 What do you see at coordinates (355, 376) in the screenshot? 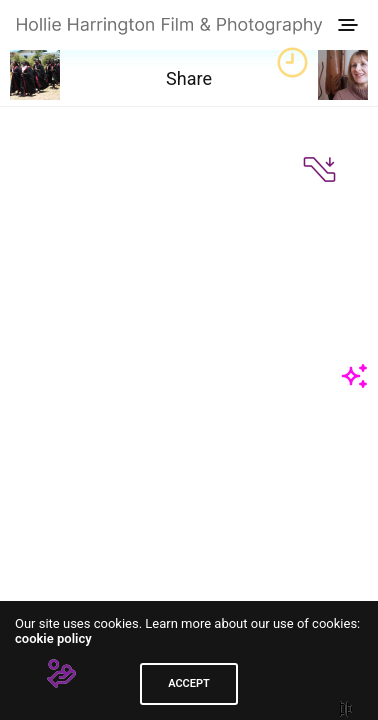
I see `indicates AI-generated or enhanced content` at bounding box center [355, 376].